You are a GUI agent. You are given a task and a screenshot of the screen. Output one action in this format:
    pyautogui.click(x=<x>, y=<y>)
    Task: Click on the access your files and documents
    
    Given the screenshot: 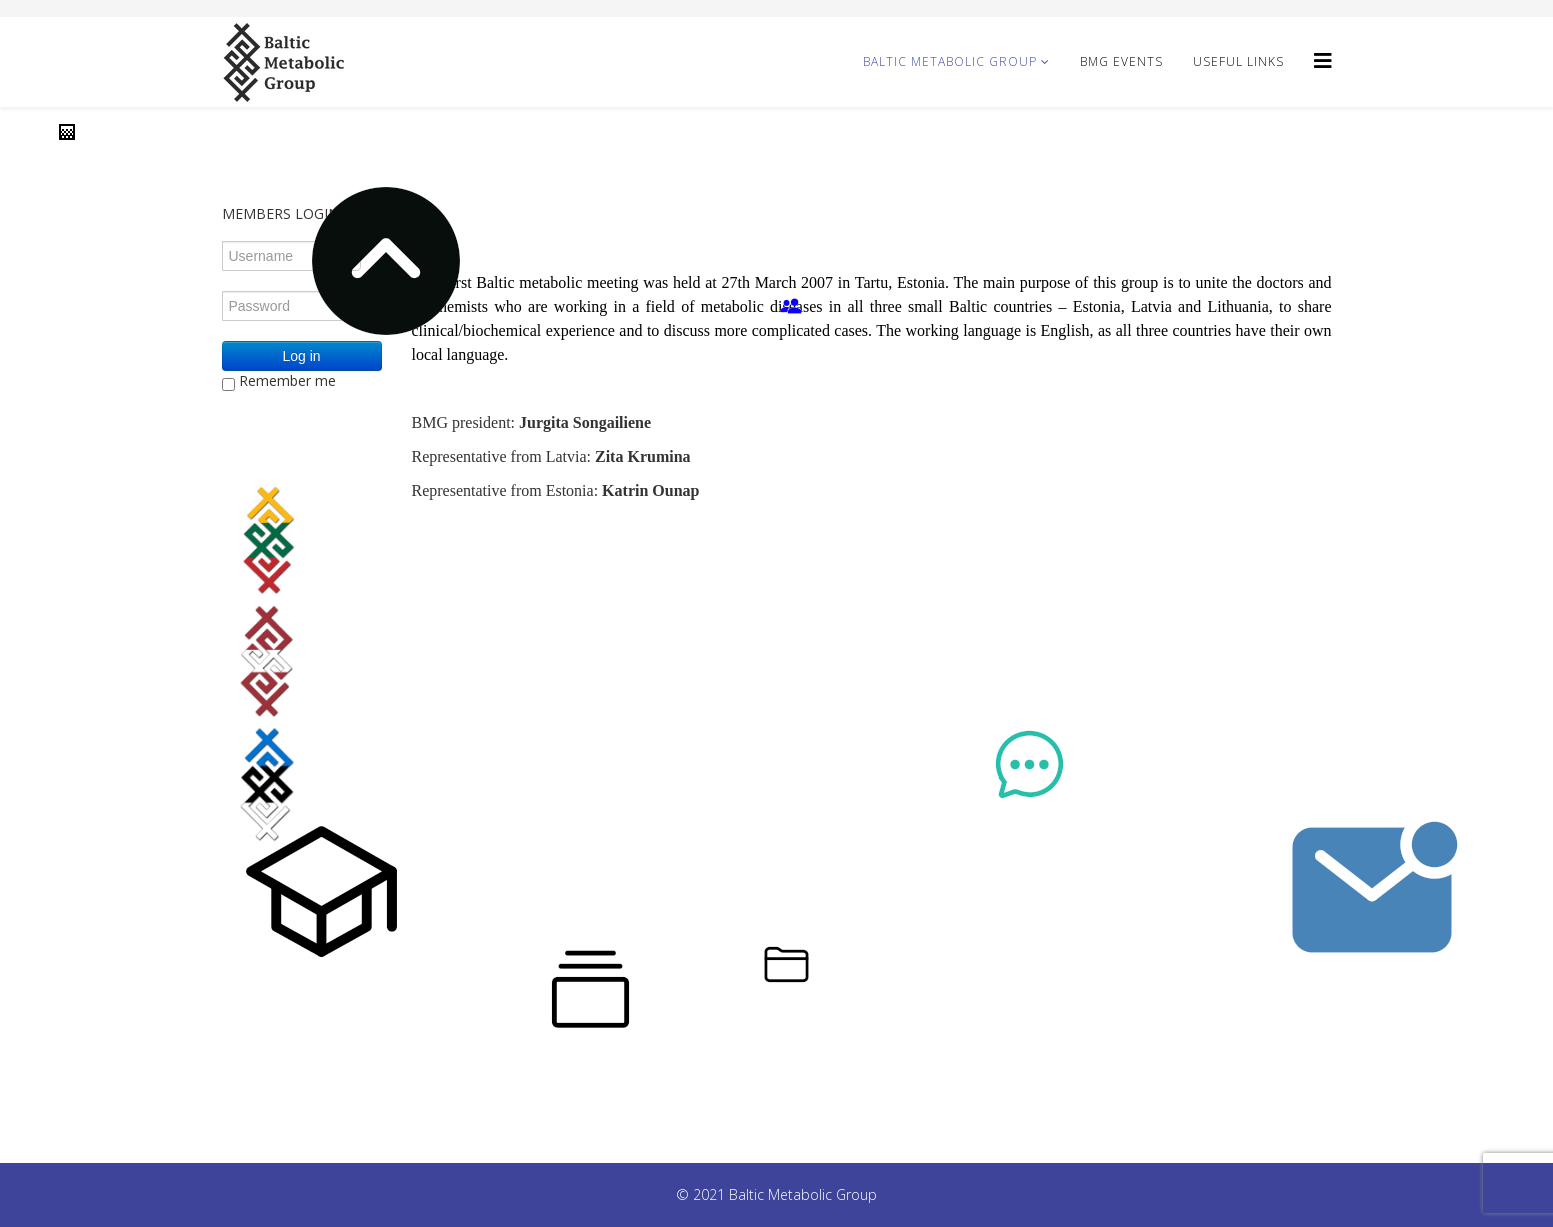 What is the action you would take?
    pyautogui.click(x=786, y=964)
    